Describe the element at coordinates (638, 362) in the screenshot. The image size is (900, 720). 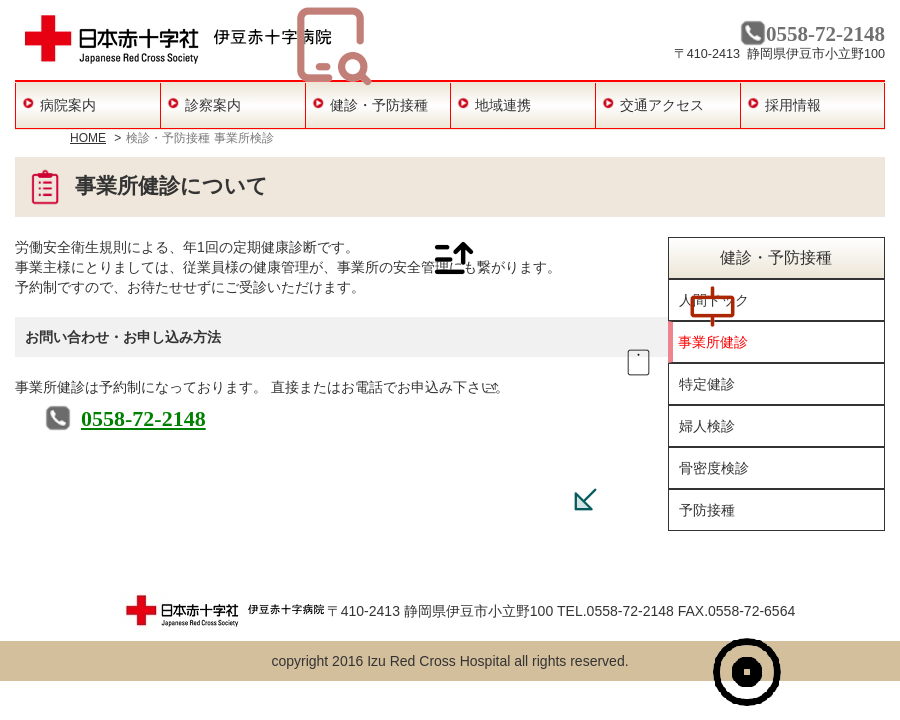
I see `access tablet camera settings` at that location.